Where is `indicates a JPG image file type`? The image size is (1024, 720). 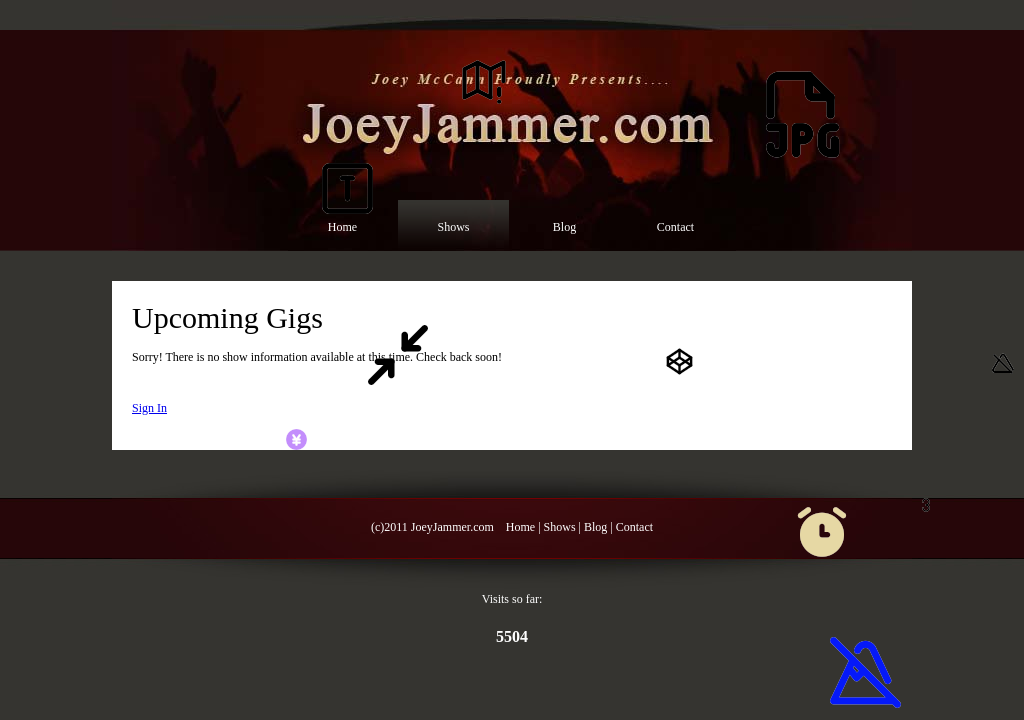
indicates a JPG image file type is located at coordinates (800, 114).